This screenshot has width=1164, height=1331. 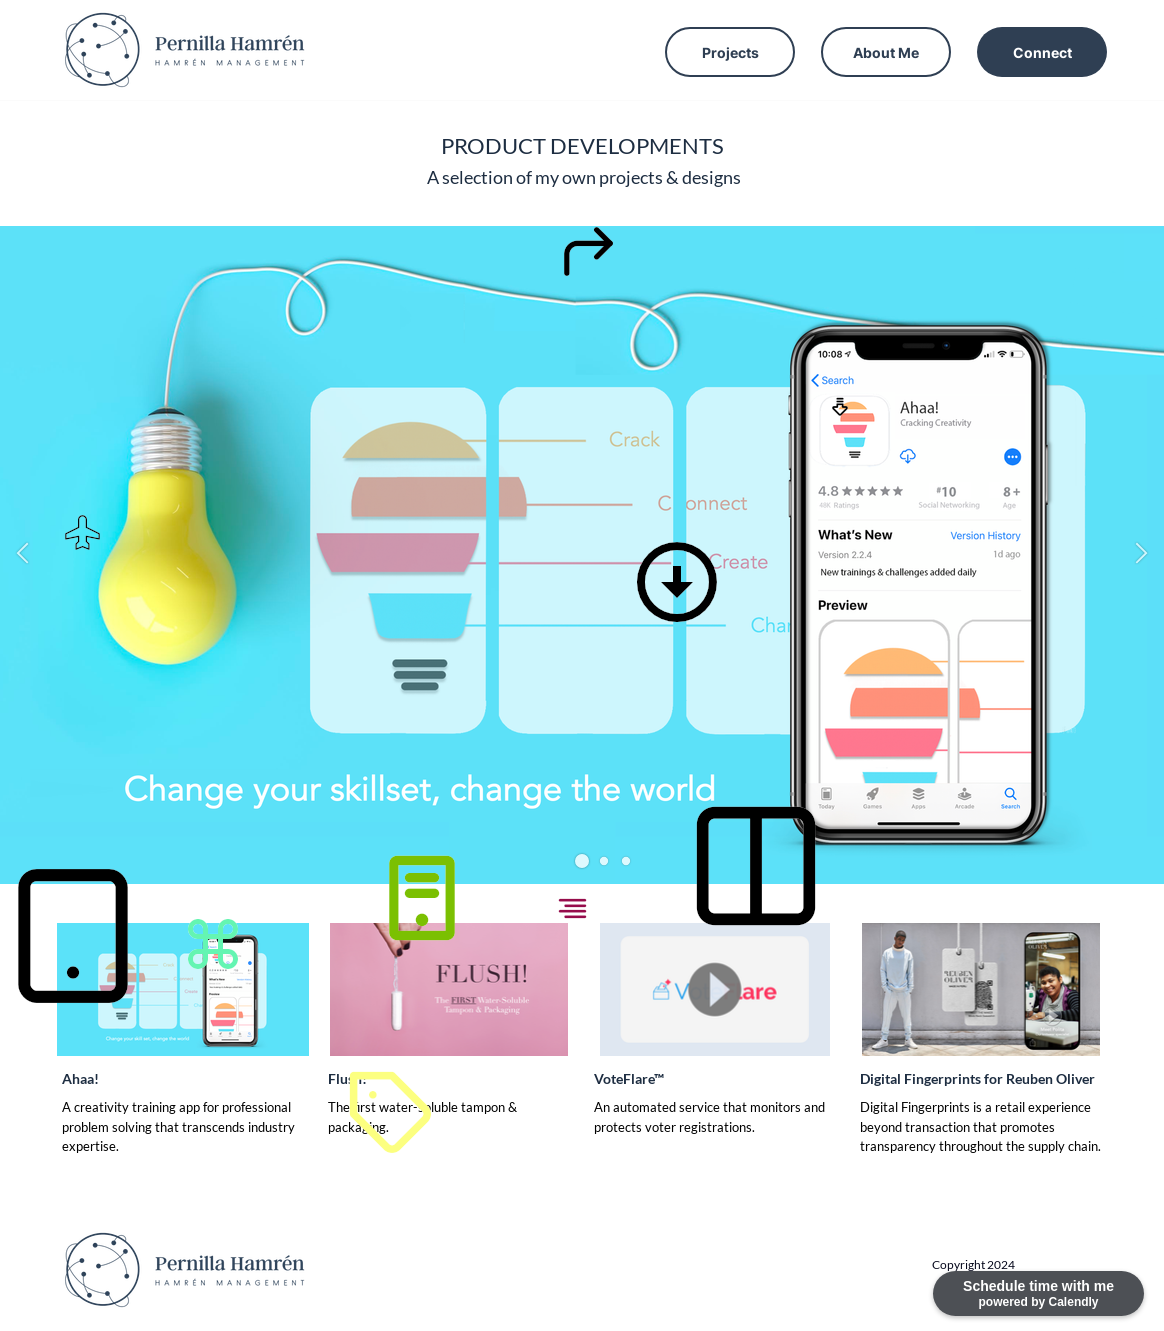 I want to click on download all items in queue, so click(x=840, y=407).